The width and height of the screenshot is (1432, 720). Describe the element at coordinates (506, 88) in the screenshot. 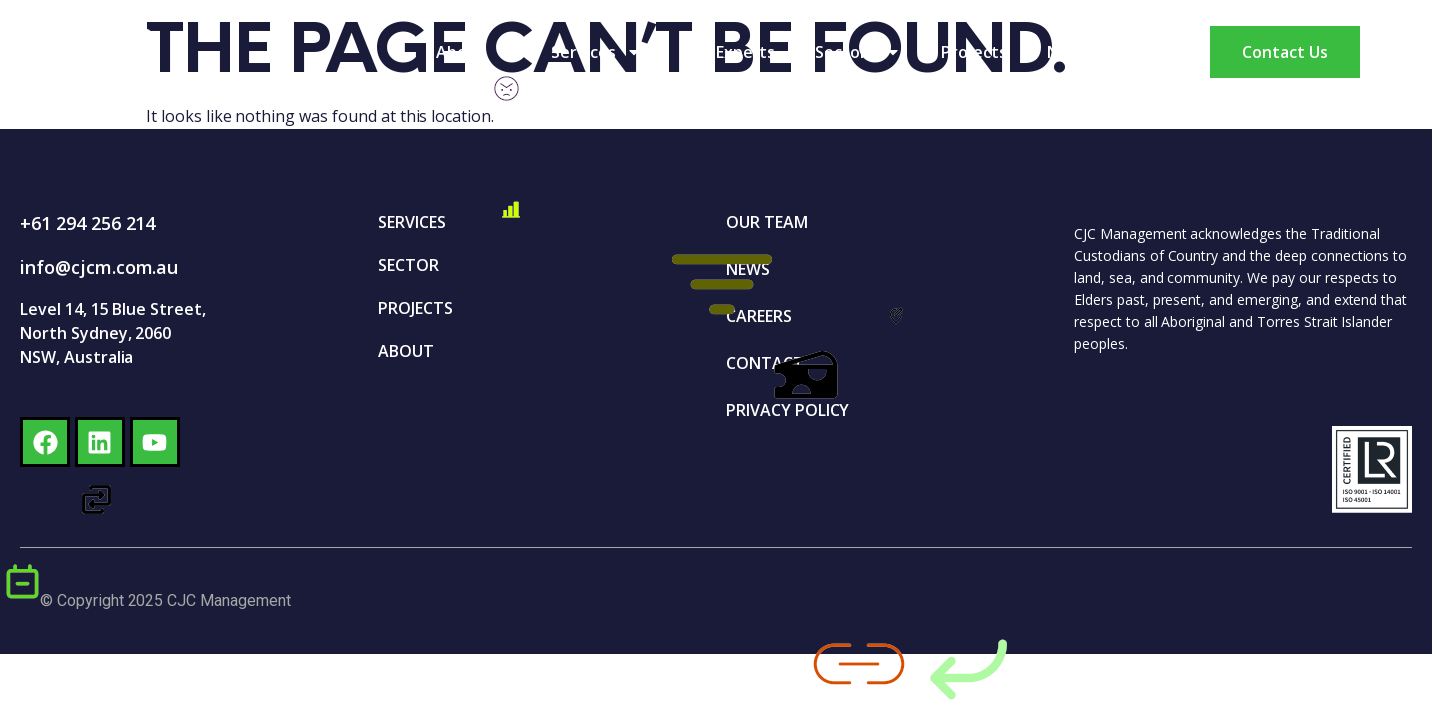

I see `react to a message with anger` at that location.